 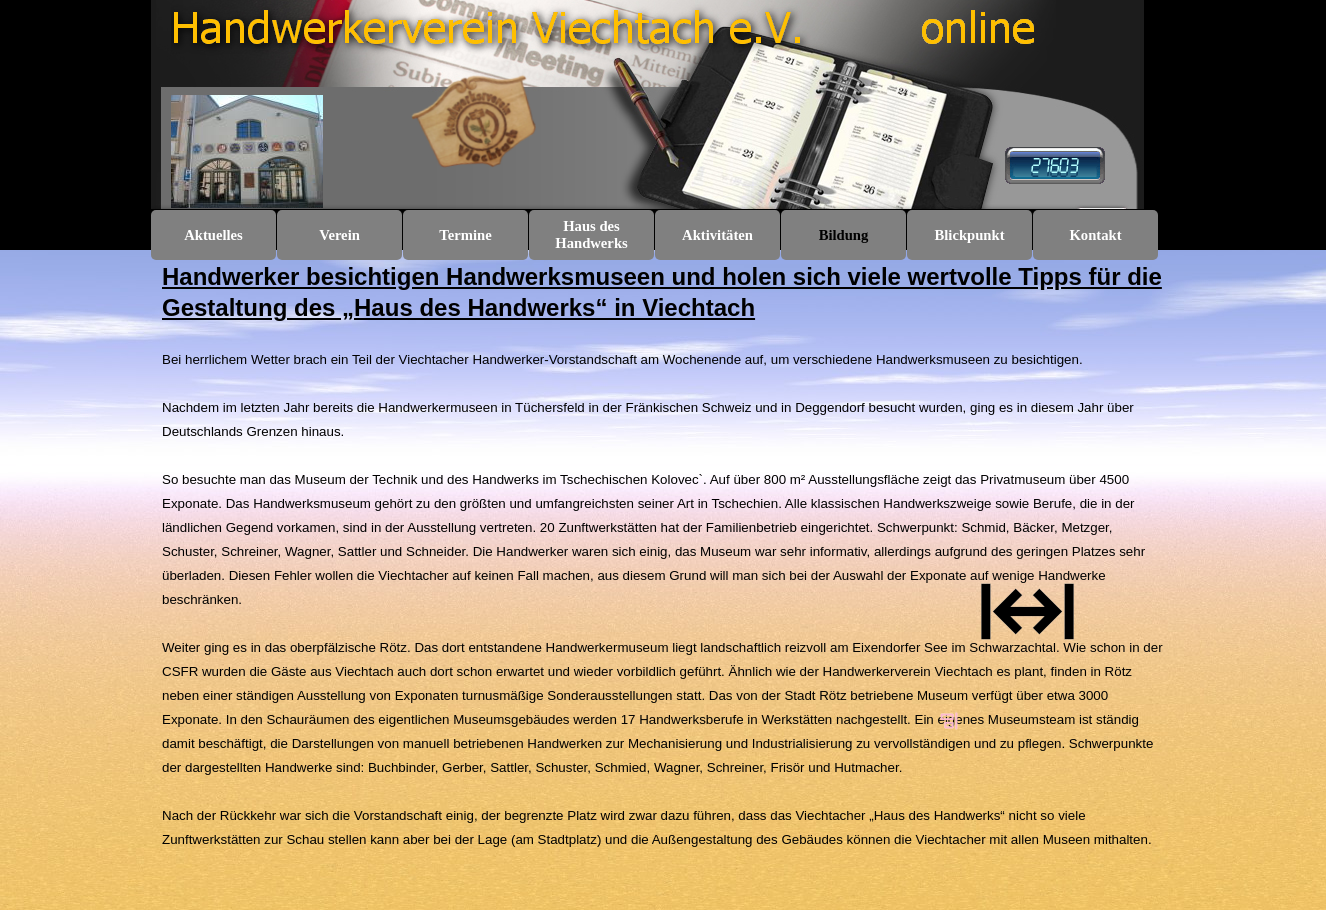 What do you see at coordinates (1027, 611) in the screenshot?
I see `expand content to full width` at bounding box center [1027, 611].